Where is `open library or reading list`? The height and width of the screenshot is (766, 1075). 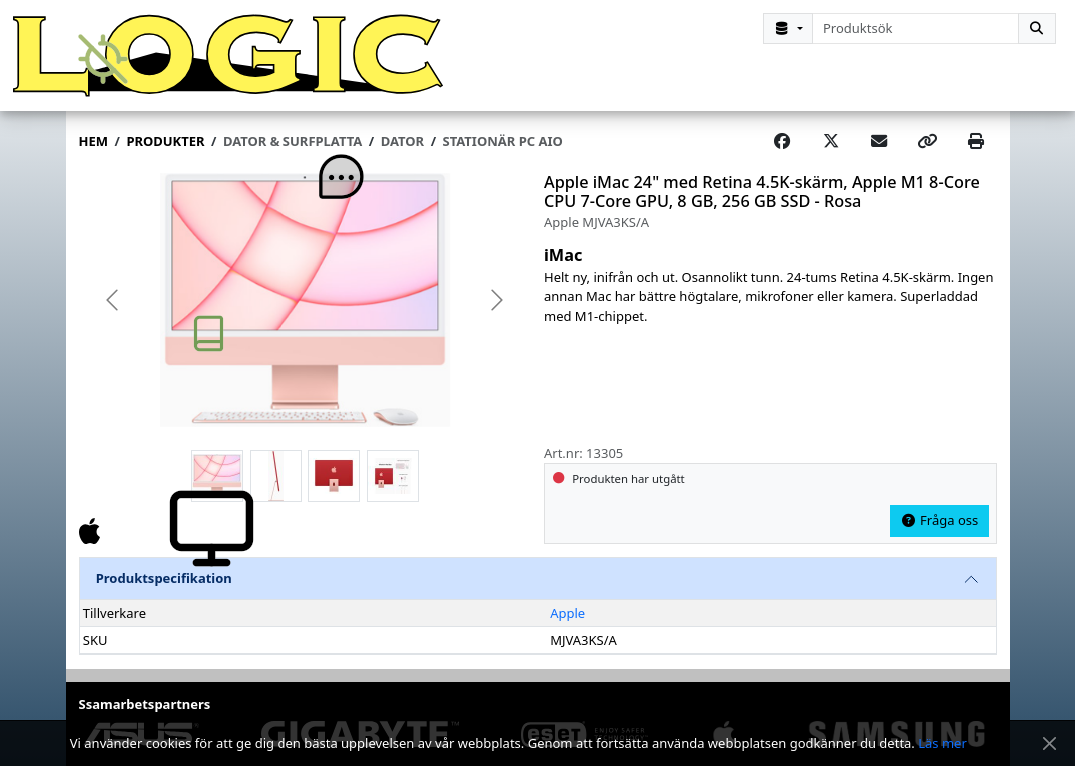
open library or reading list is located at coordinates (208, 333).